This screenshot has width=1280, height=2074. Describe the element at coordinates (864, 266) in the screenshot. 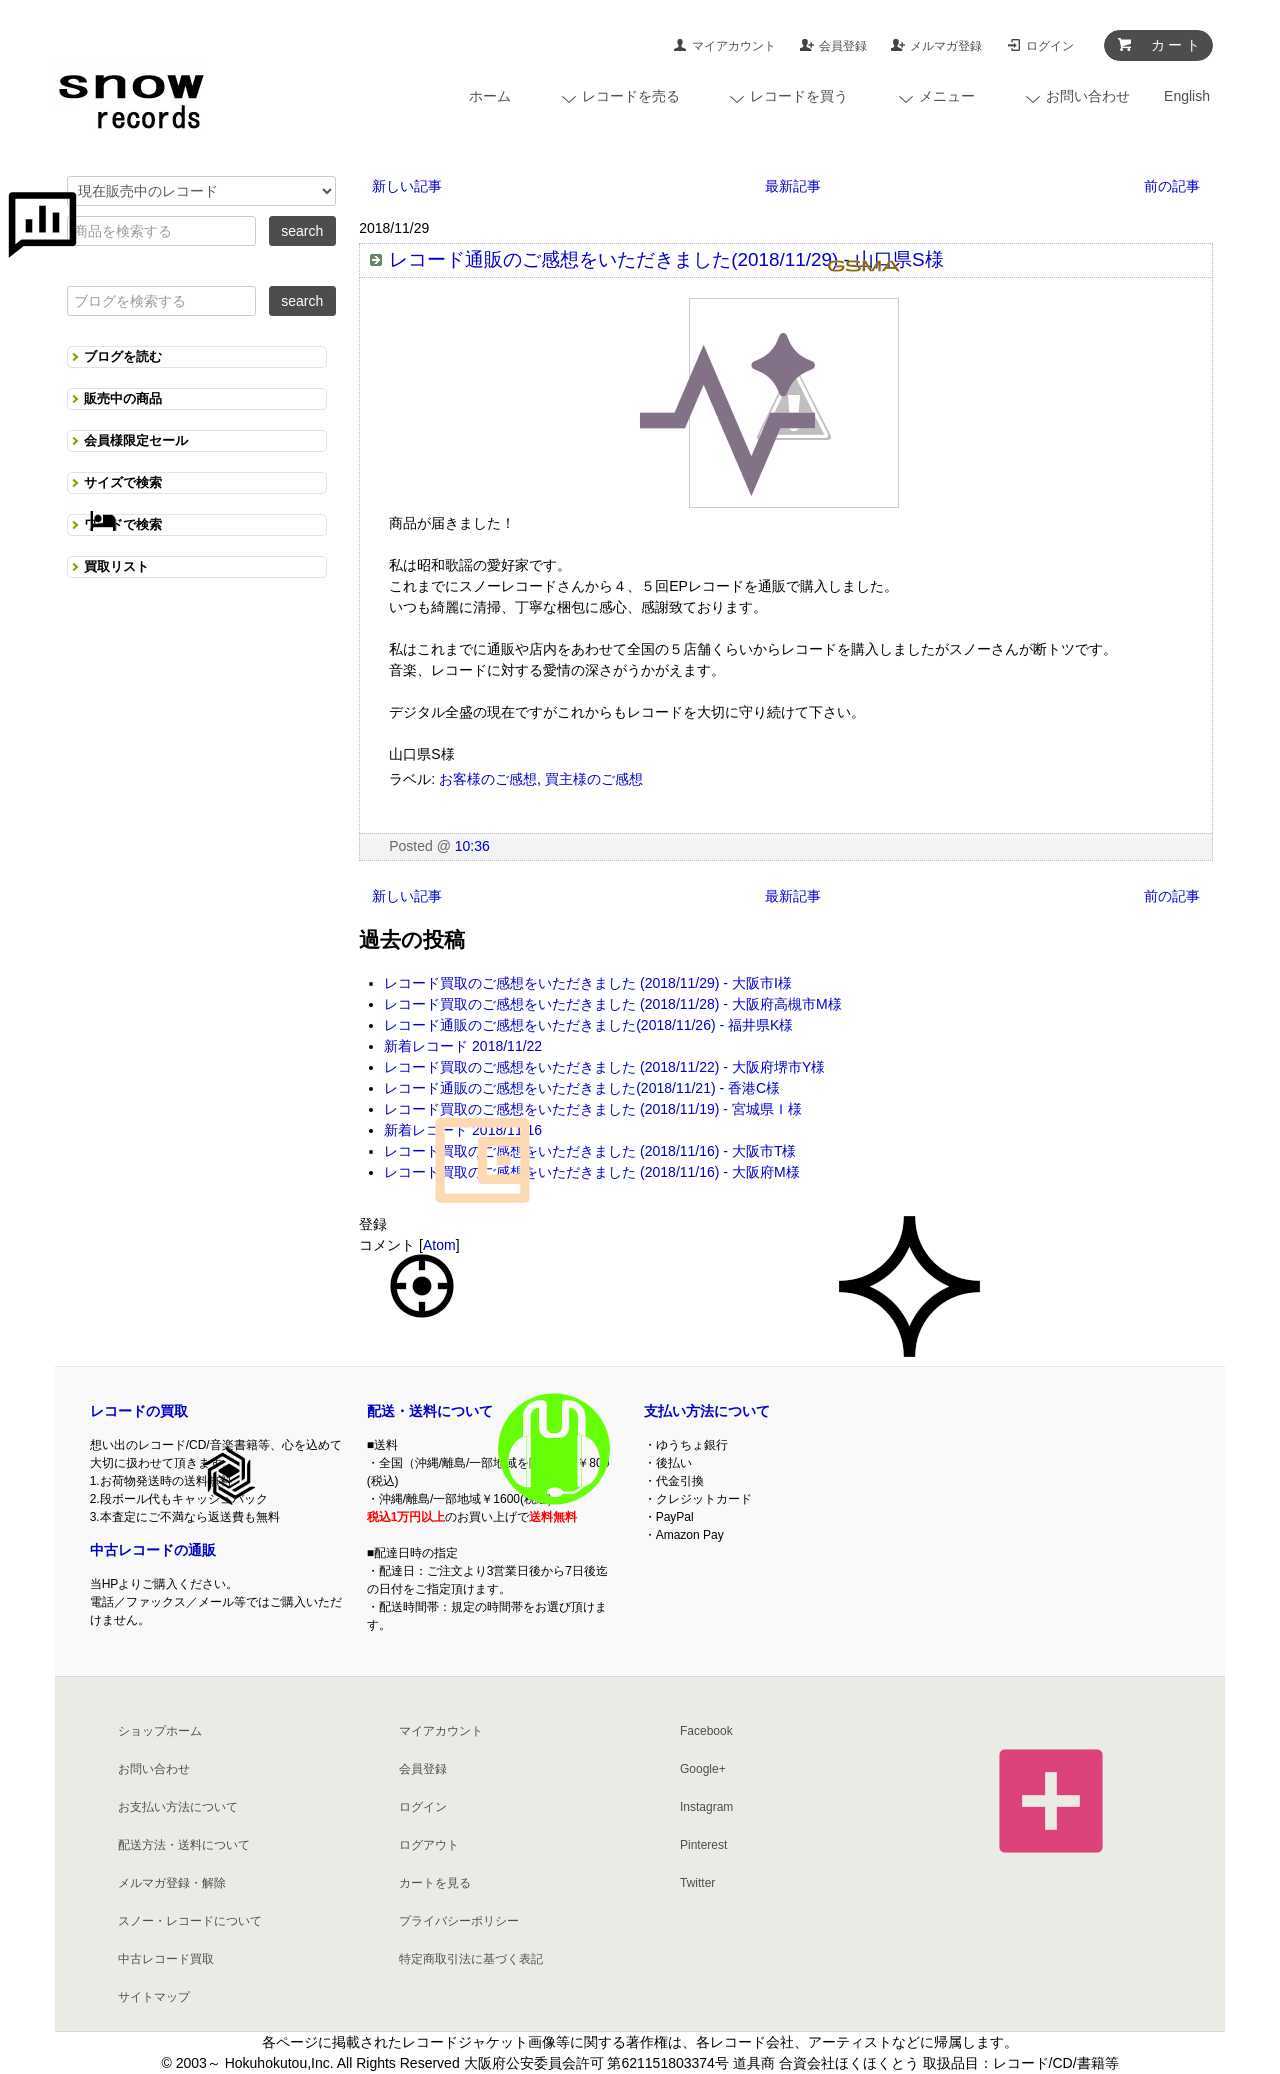

I see `GSMA organization logo` at that location.